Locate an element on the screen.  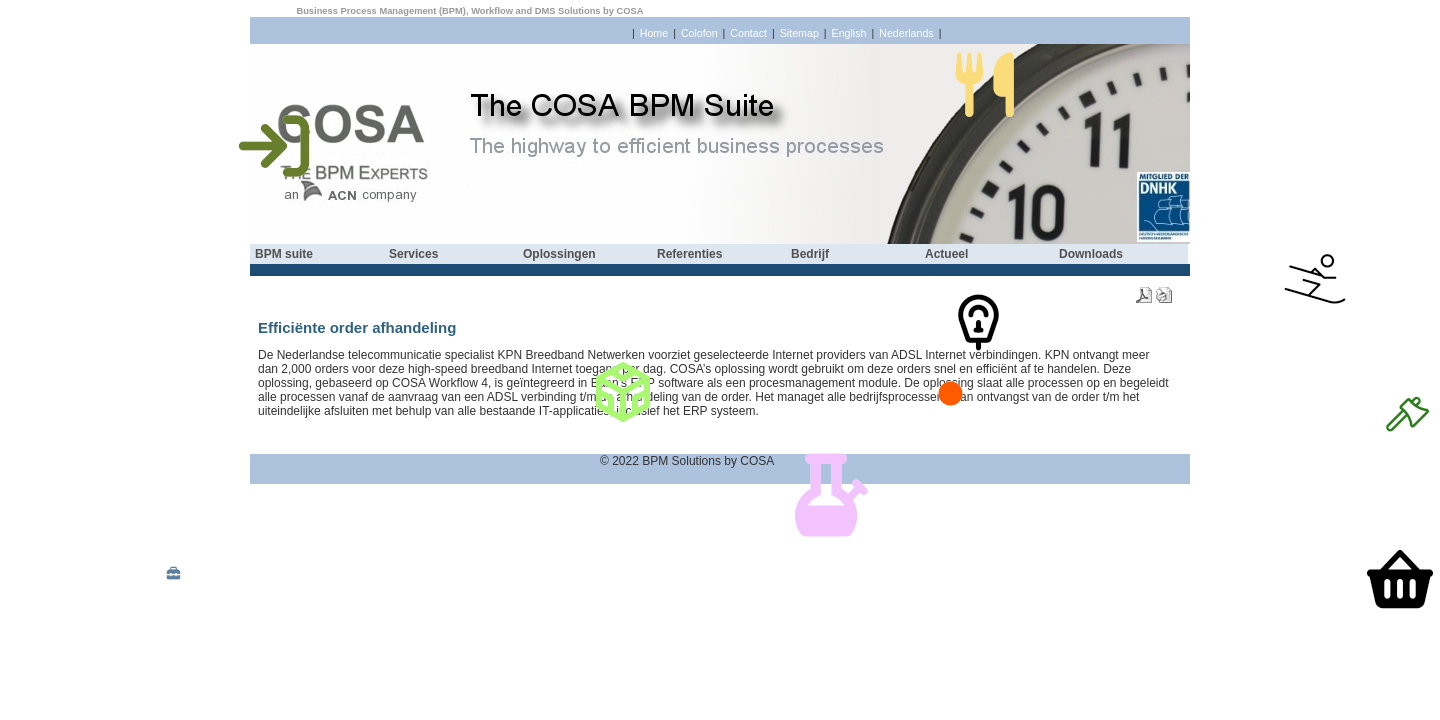
open CodeSandbox development environment is located at coordinates (623, 392).